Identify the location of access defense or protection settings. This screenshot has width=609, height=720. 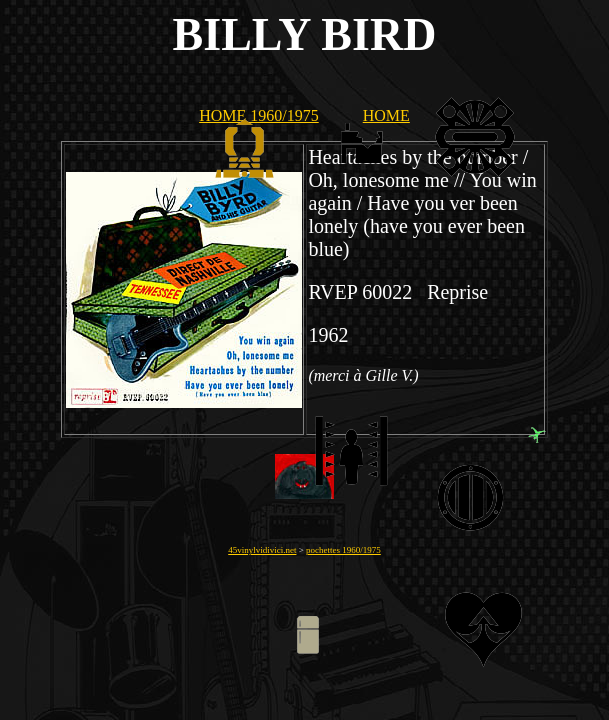
(470, 497).